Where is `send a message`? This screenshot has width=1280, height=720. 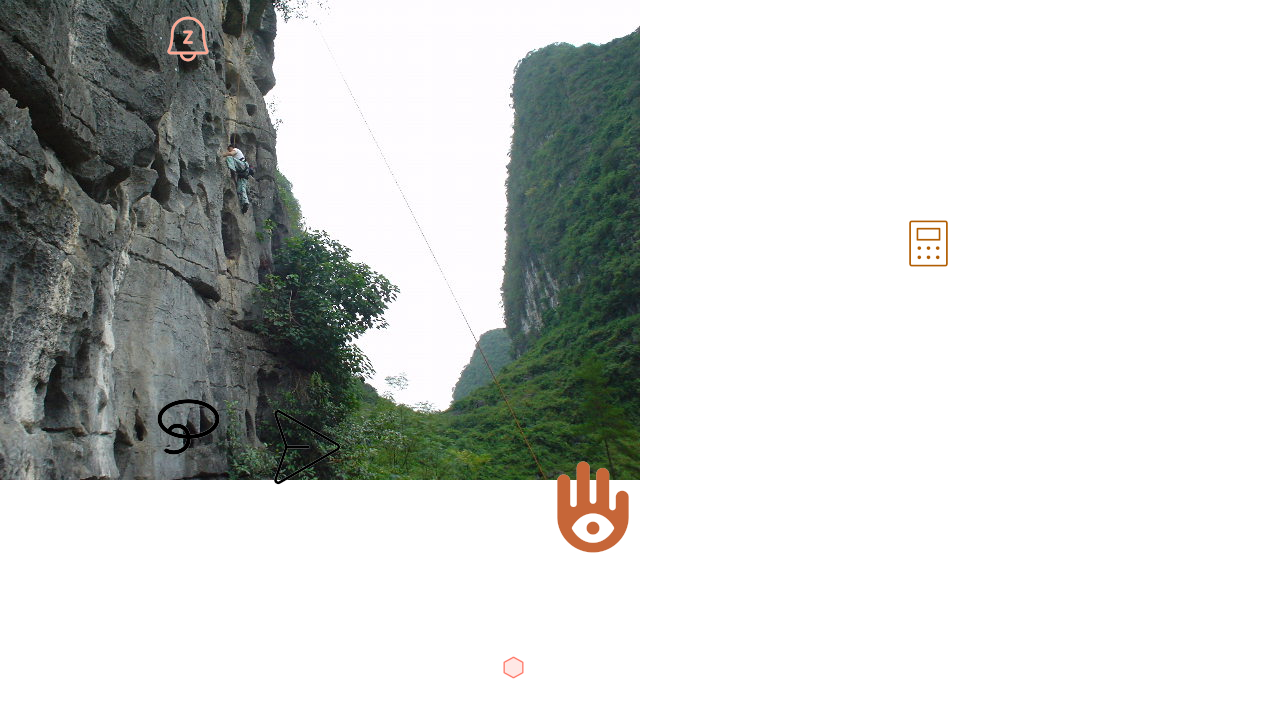
send a message is located at coordinates (303, 447).